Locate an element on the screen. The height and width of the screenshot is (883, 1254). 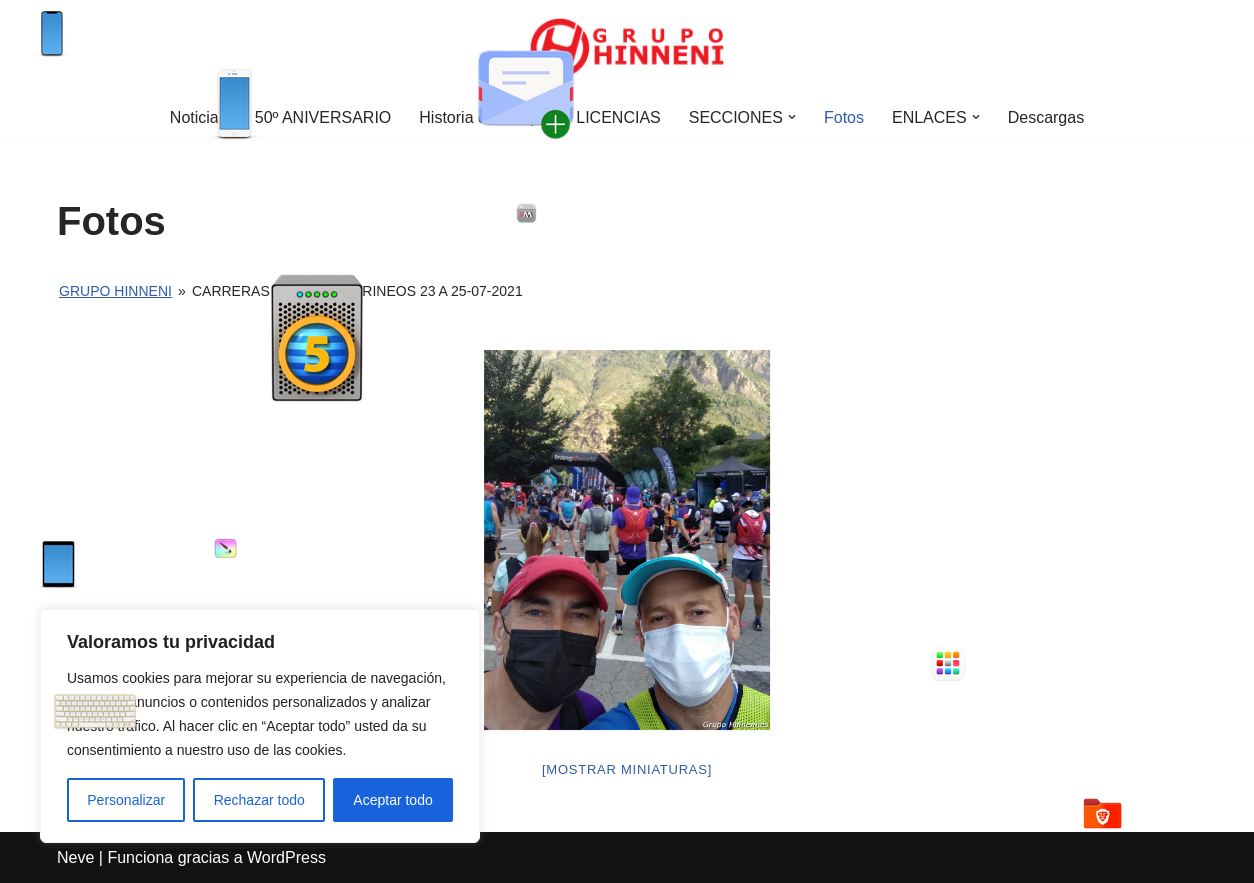
open the app launcher to view all applications is located at coordinates (948, 663).